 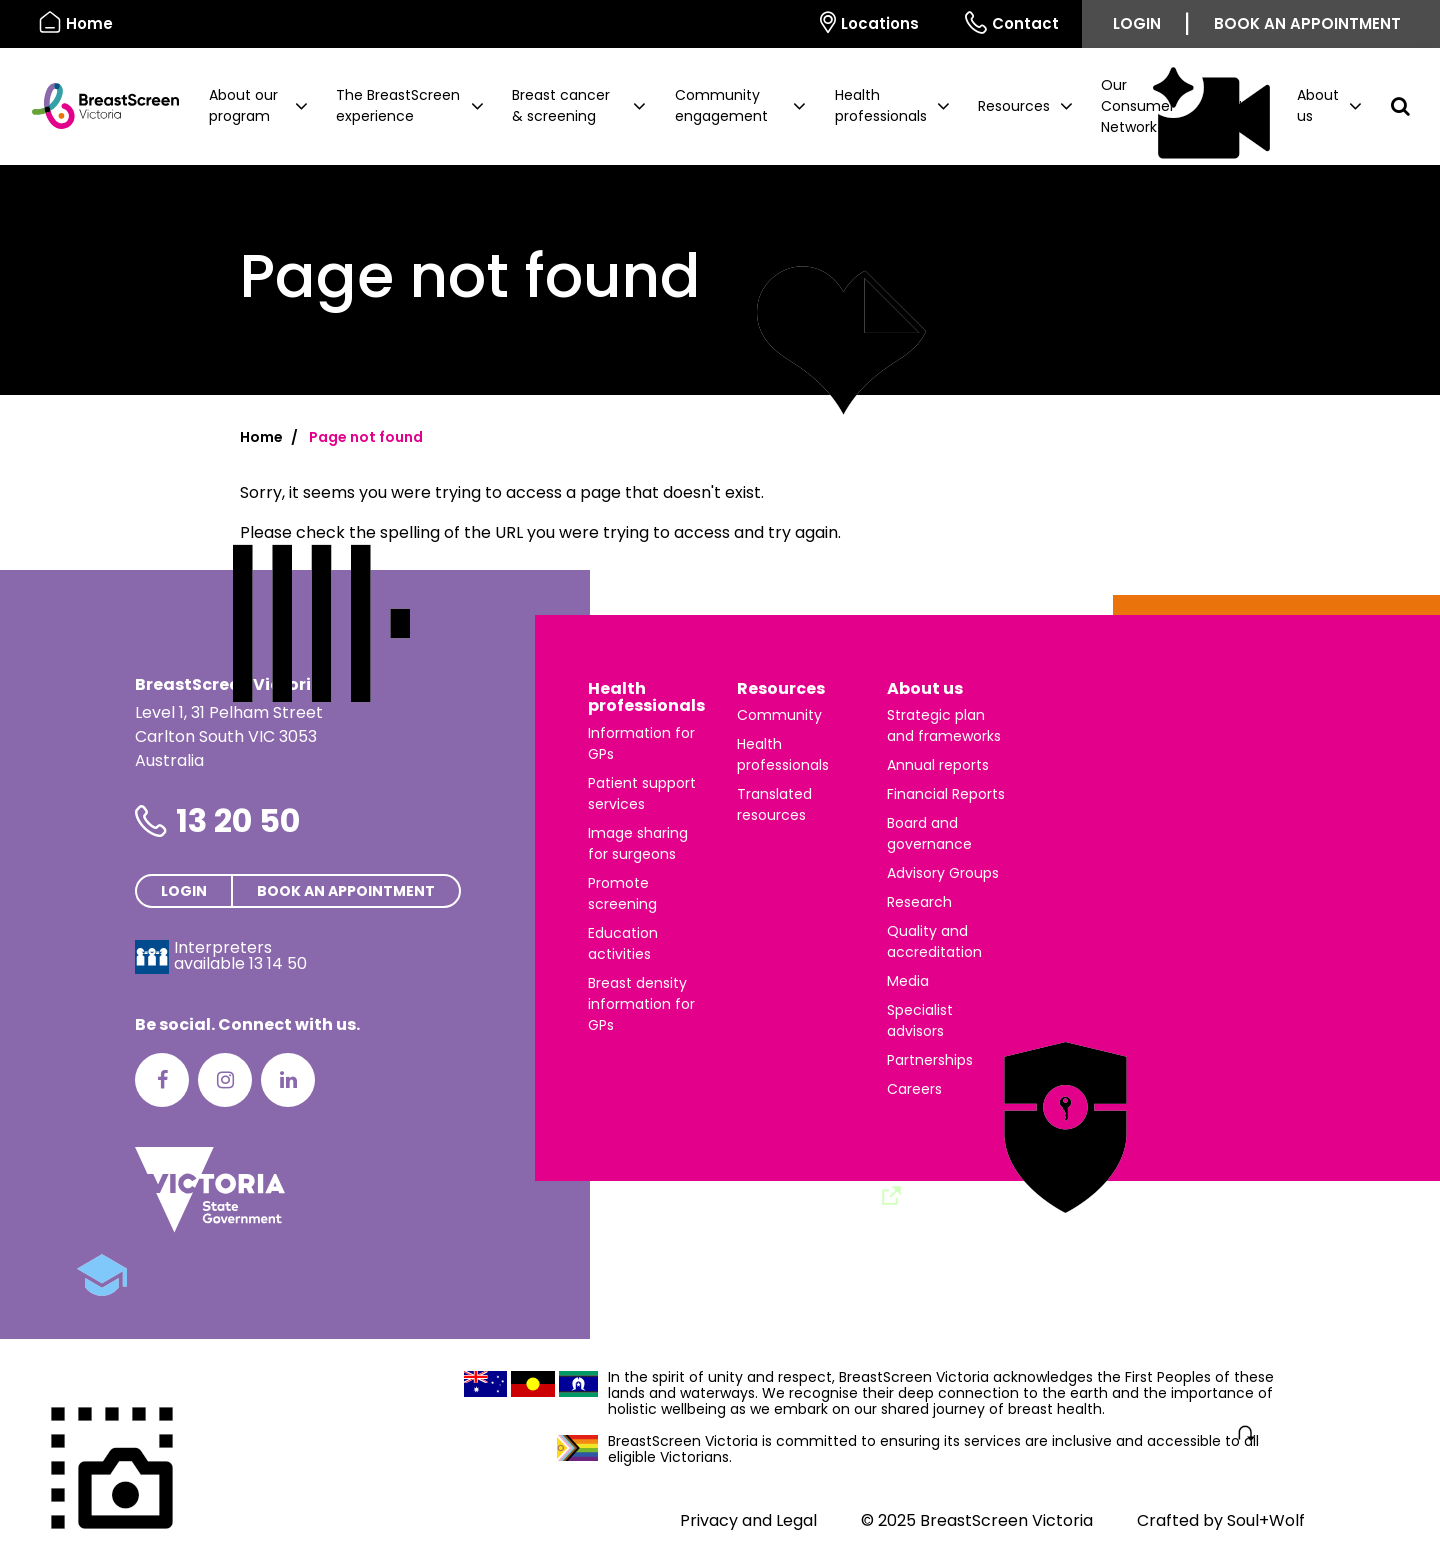 What do you see at coordinates (321, 623) in the screenshot?
I see `clickhouse database service logo` at bounding box center [321, 623].